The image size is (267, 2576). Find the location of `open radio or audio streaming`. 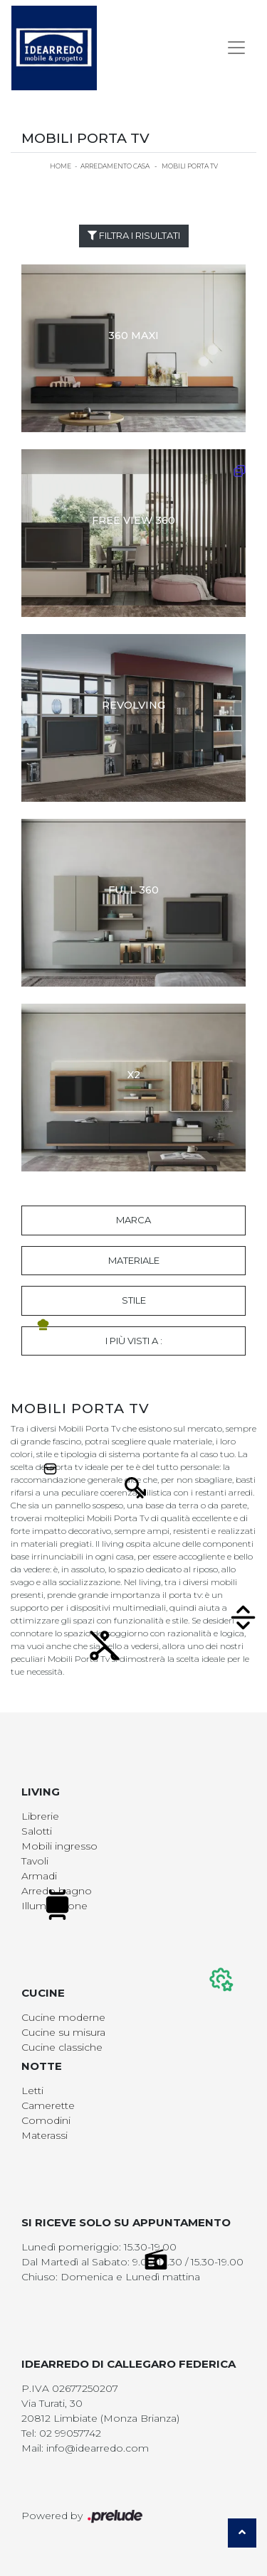

open radio or audio streaming is located at coordinates (156, 2261).